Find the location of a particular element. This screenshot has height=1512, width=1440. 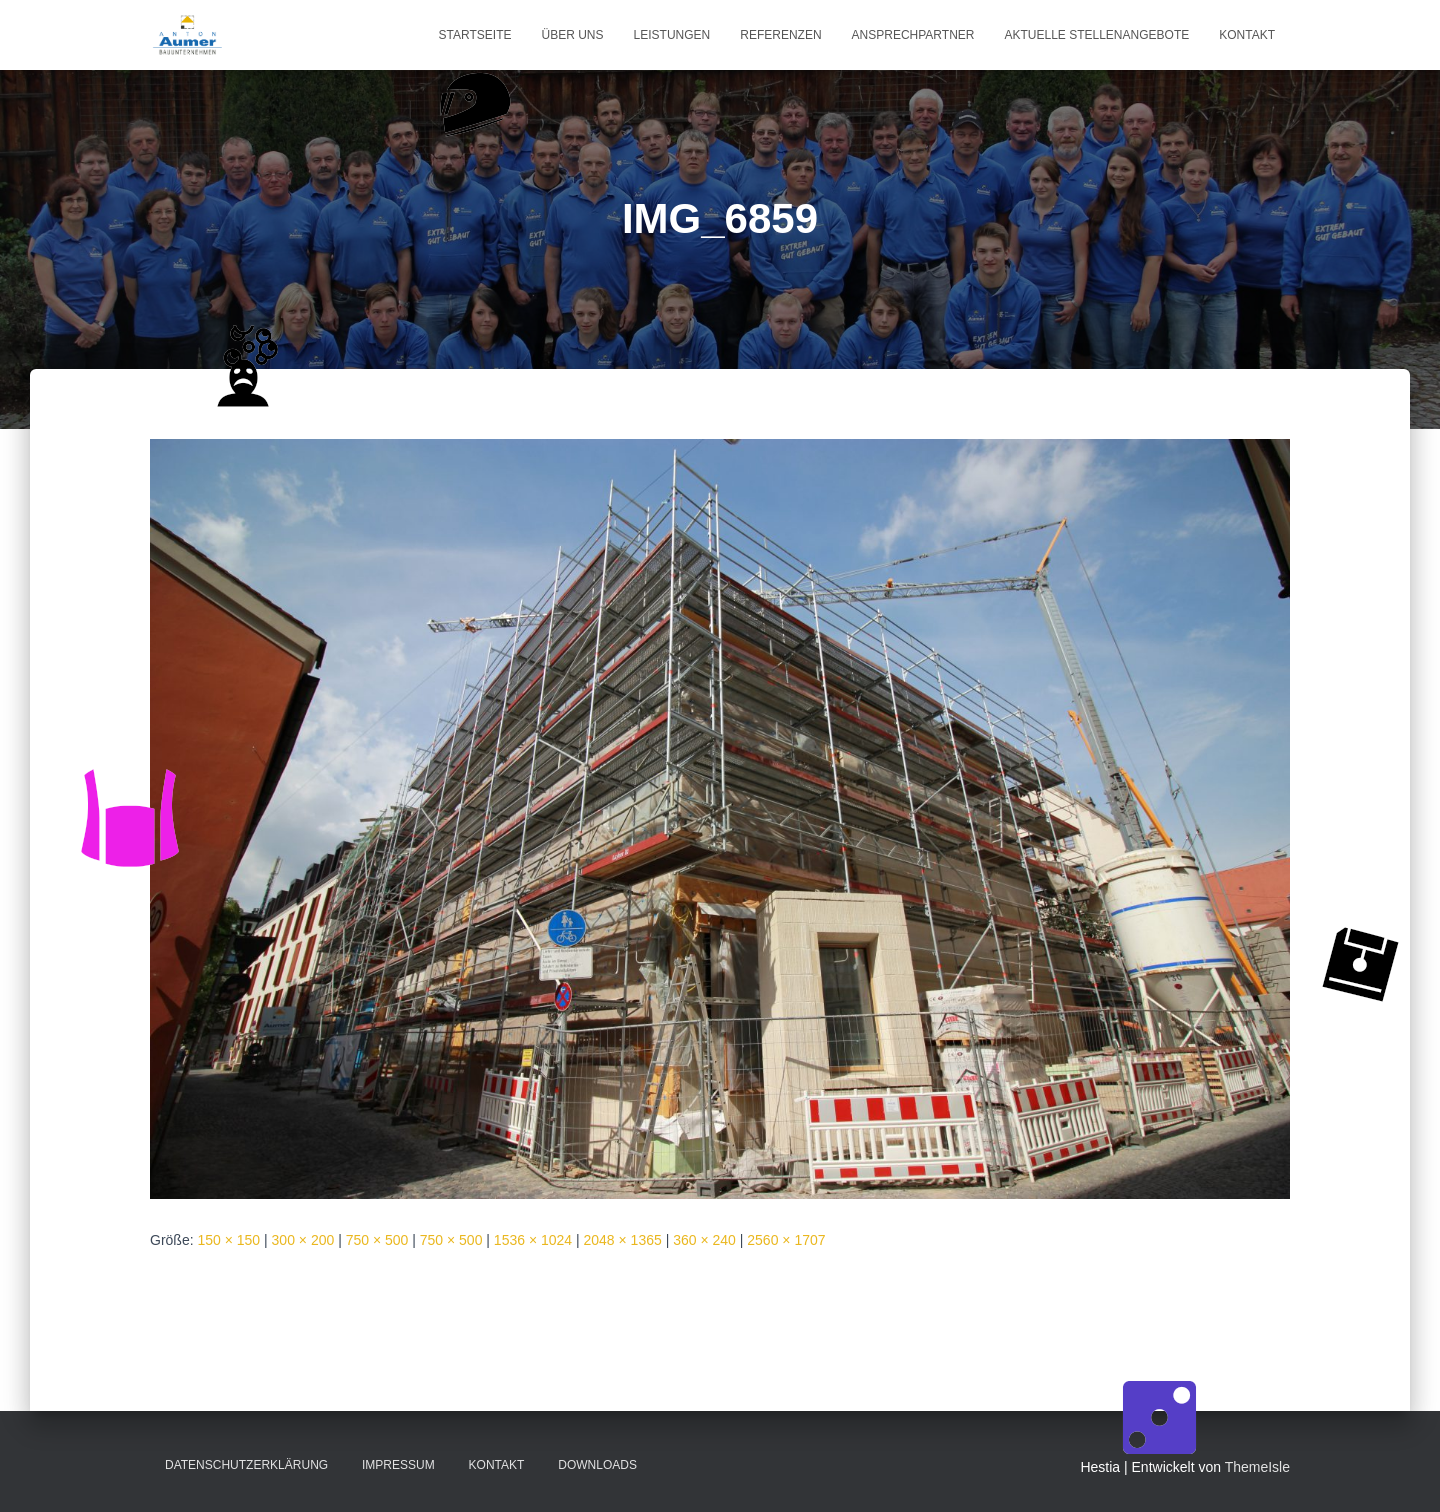

save your current progress is located at coordinates (1360, 964).